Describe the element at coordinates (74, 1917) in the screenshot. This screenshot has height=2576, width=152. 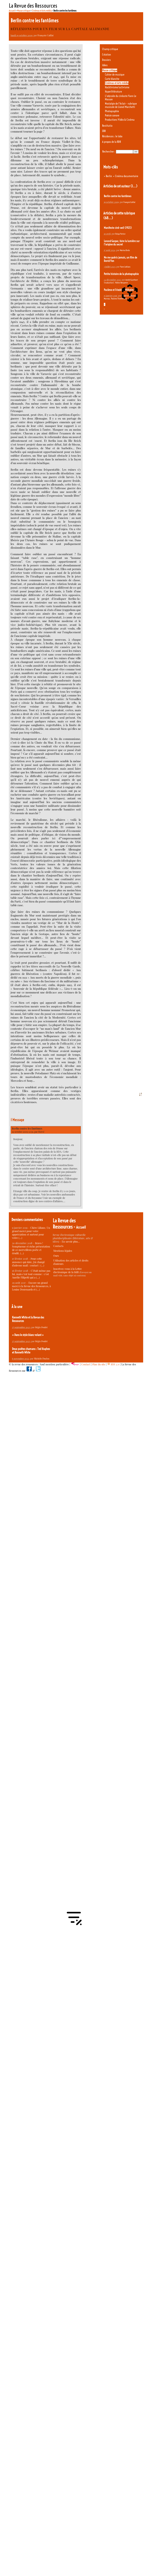
I see `filter items by discount or sale price` at that location.